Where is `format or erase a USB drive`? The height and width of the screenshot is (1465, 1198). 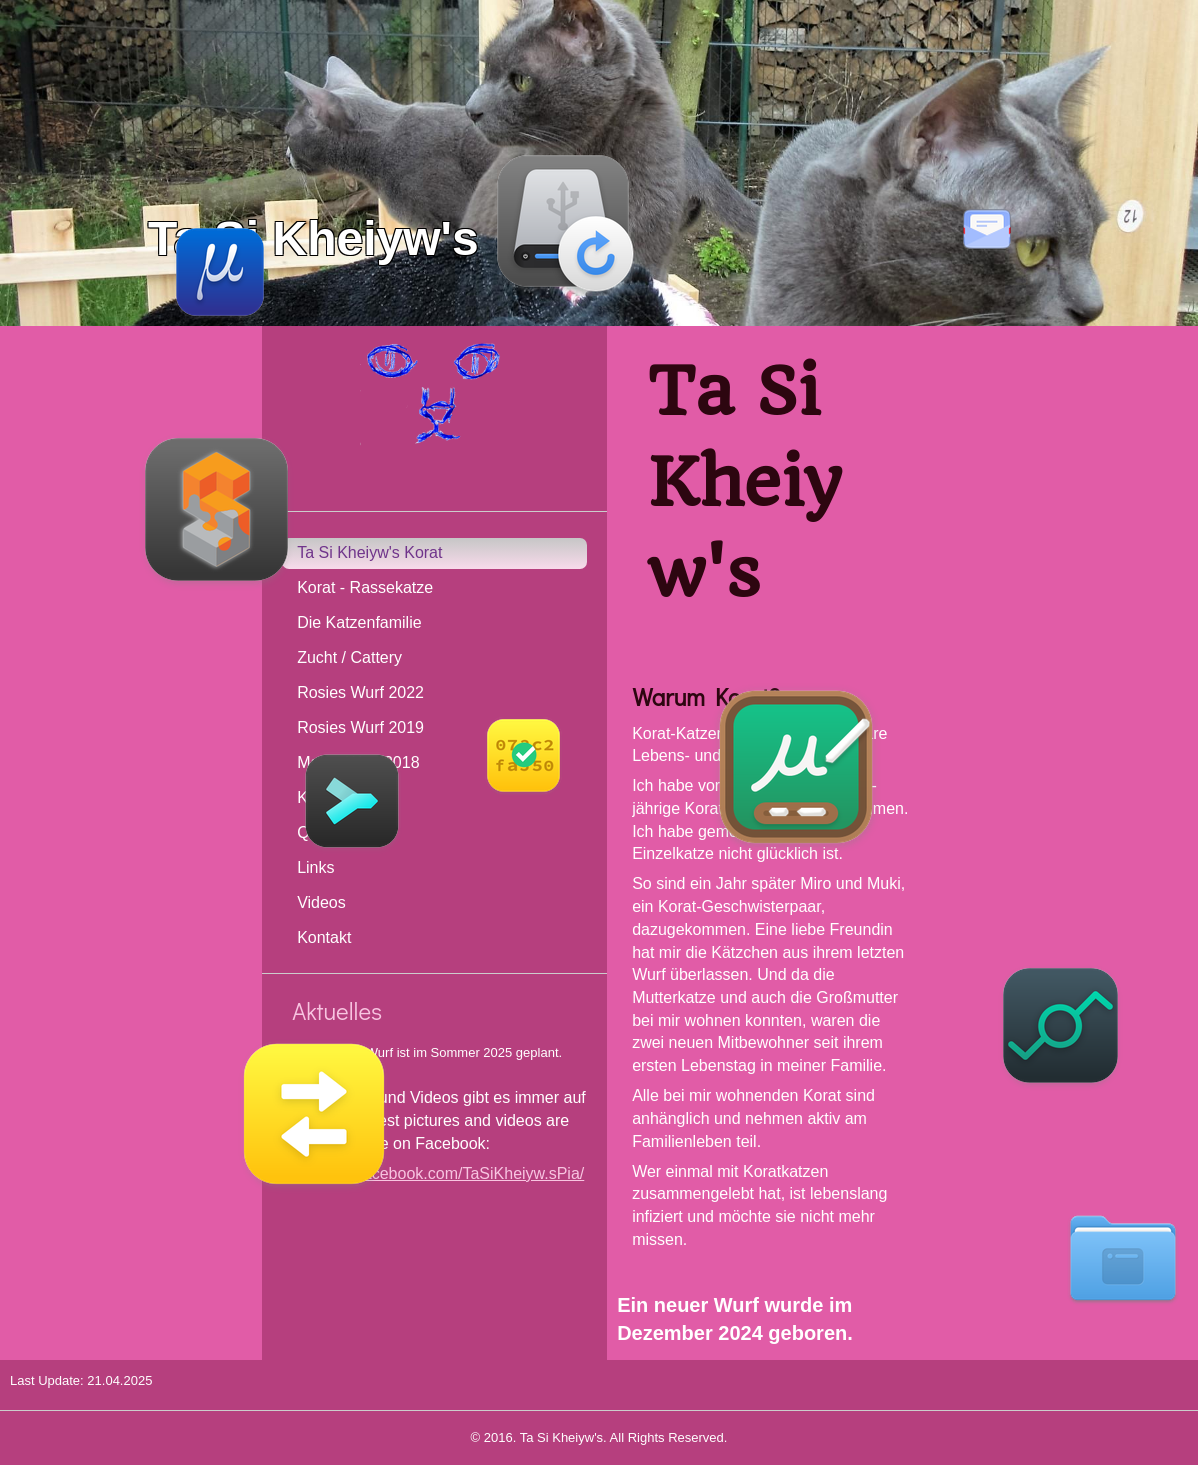
format or erase a USB drive is located at coordinates (563, 221).